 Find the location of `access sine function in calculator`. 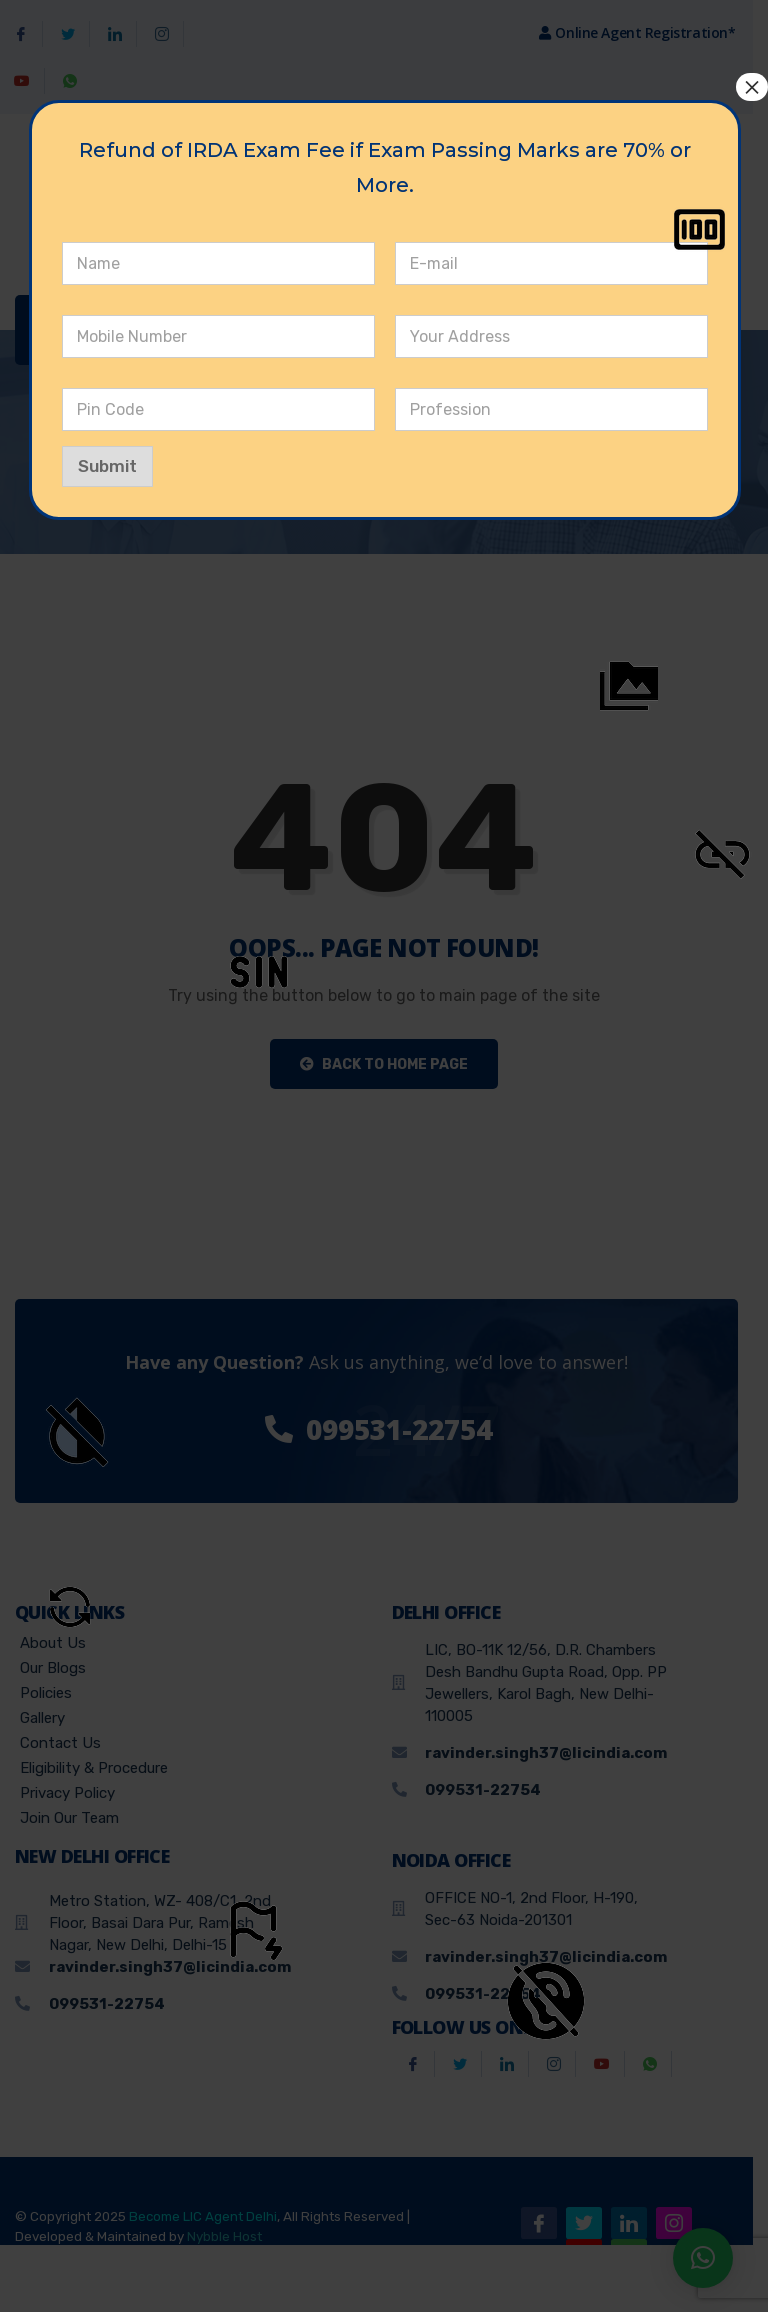

access sine function in calculator is located at coordinates (259, 972).